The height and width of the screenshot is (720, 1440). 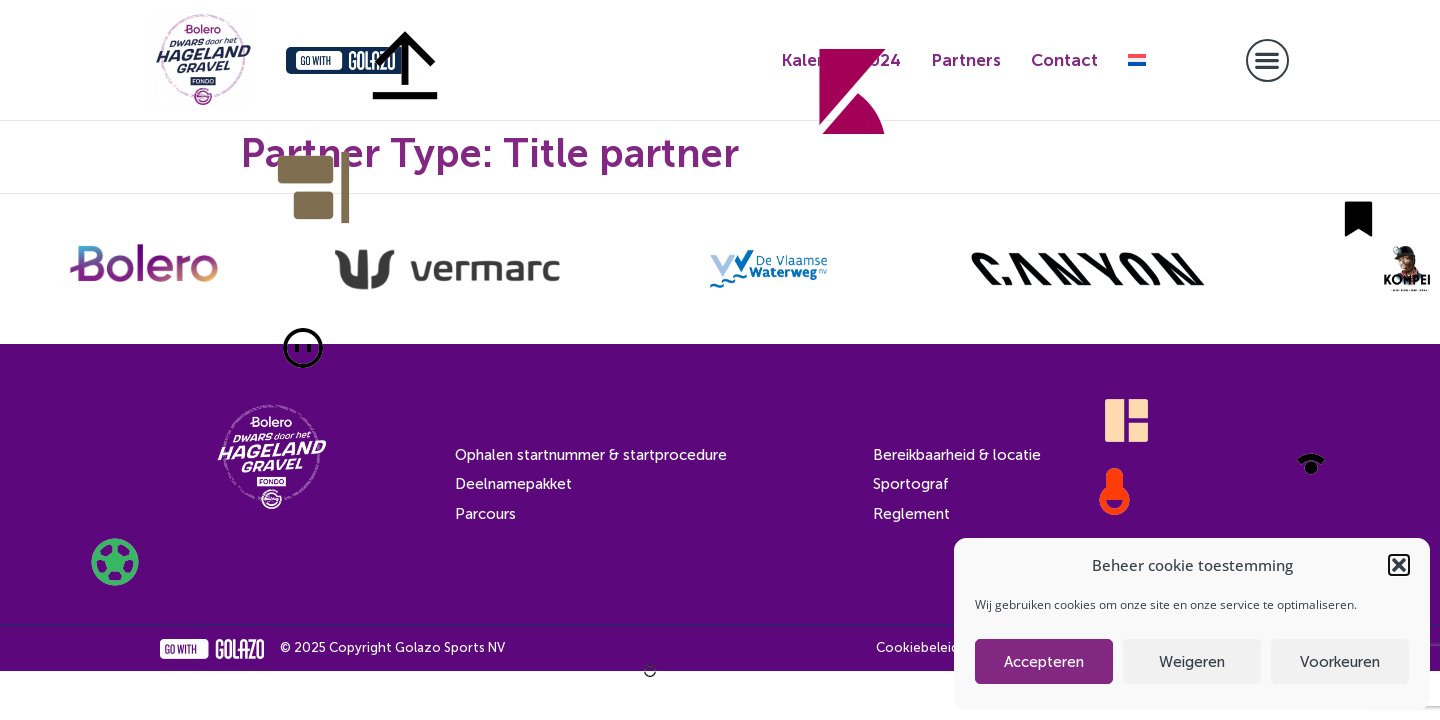 I want to click on align selected items to the right edge, so click(x=313, y=187).